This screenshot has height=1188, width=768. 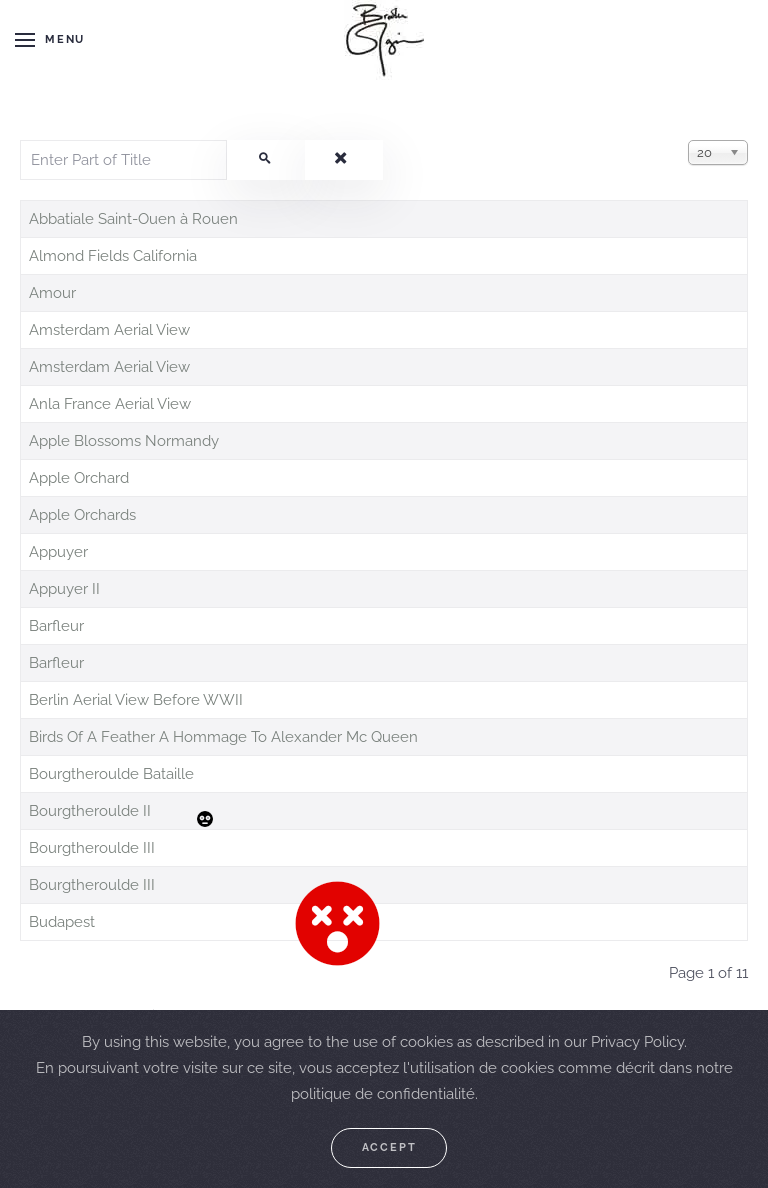 I want to click on indicates a confused or overwhelmed state, so click(x=337, y=923).